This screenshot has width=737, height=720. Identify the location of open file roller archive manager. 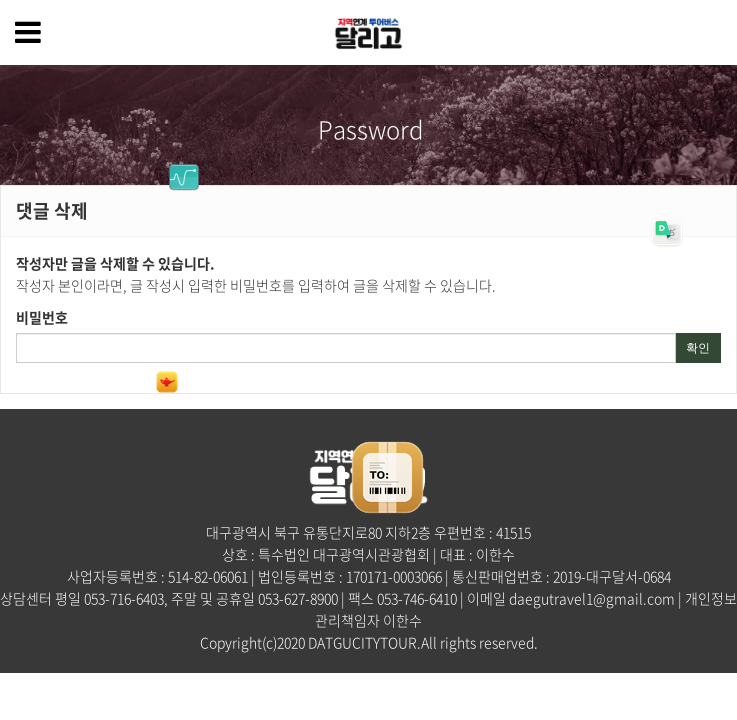
(387, 477).